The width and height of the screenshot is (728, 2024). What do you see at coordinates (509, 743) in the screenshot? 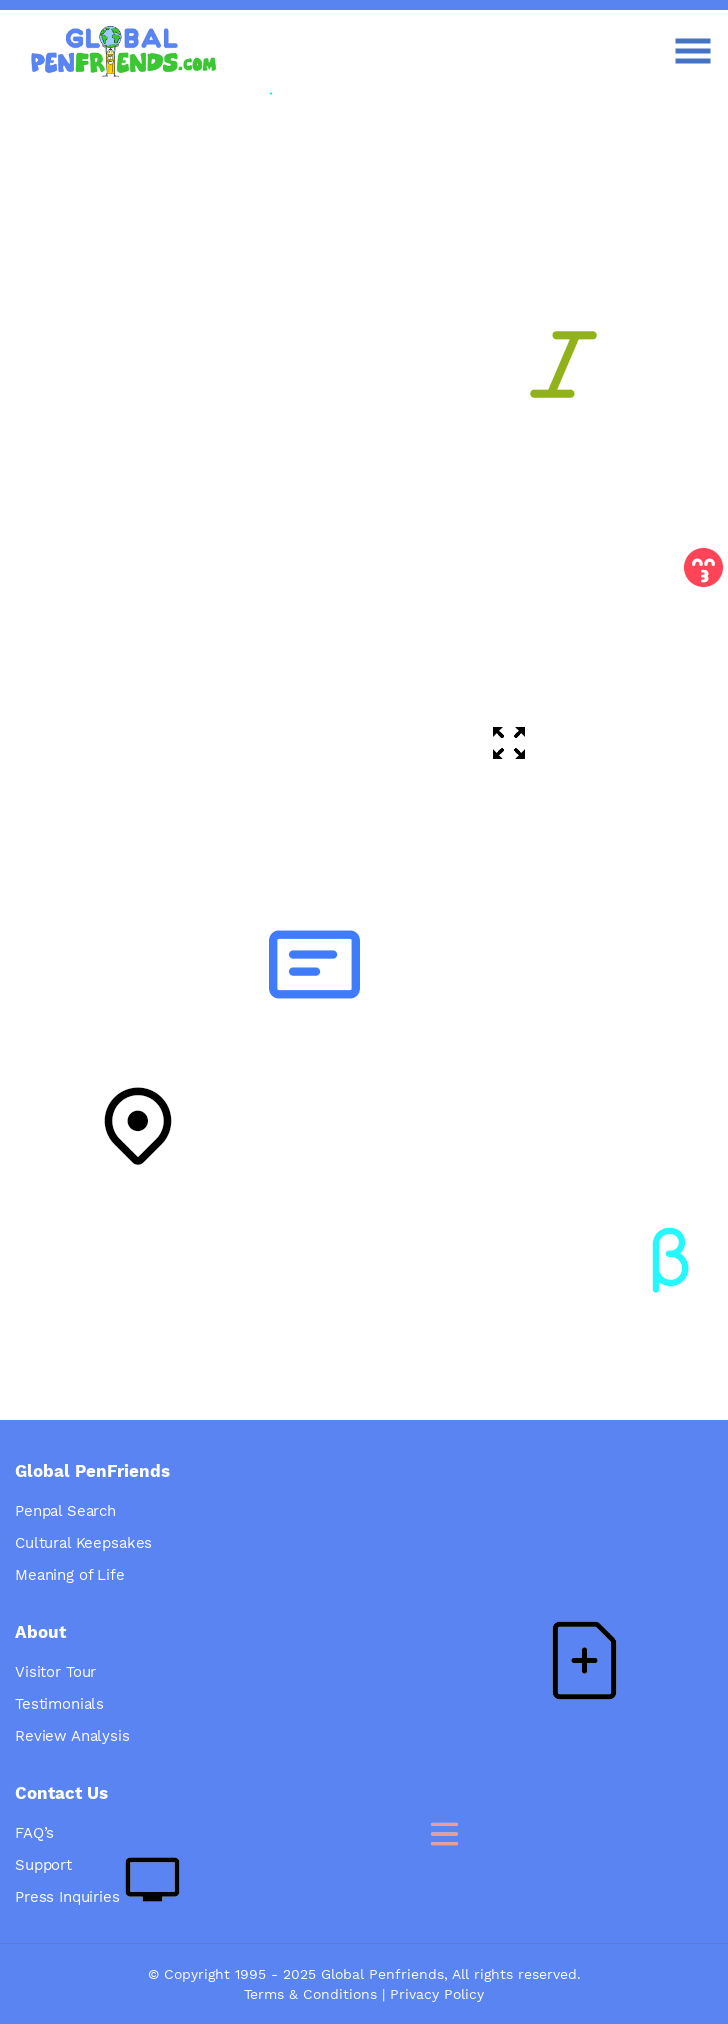
I see `expand to fullscreen view` at bounding box center [509, 743].